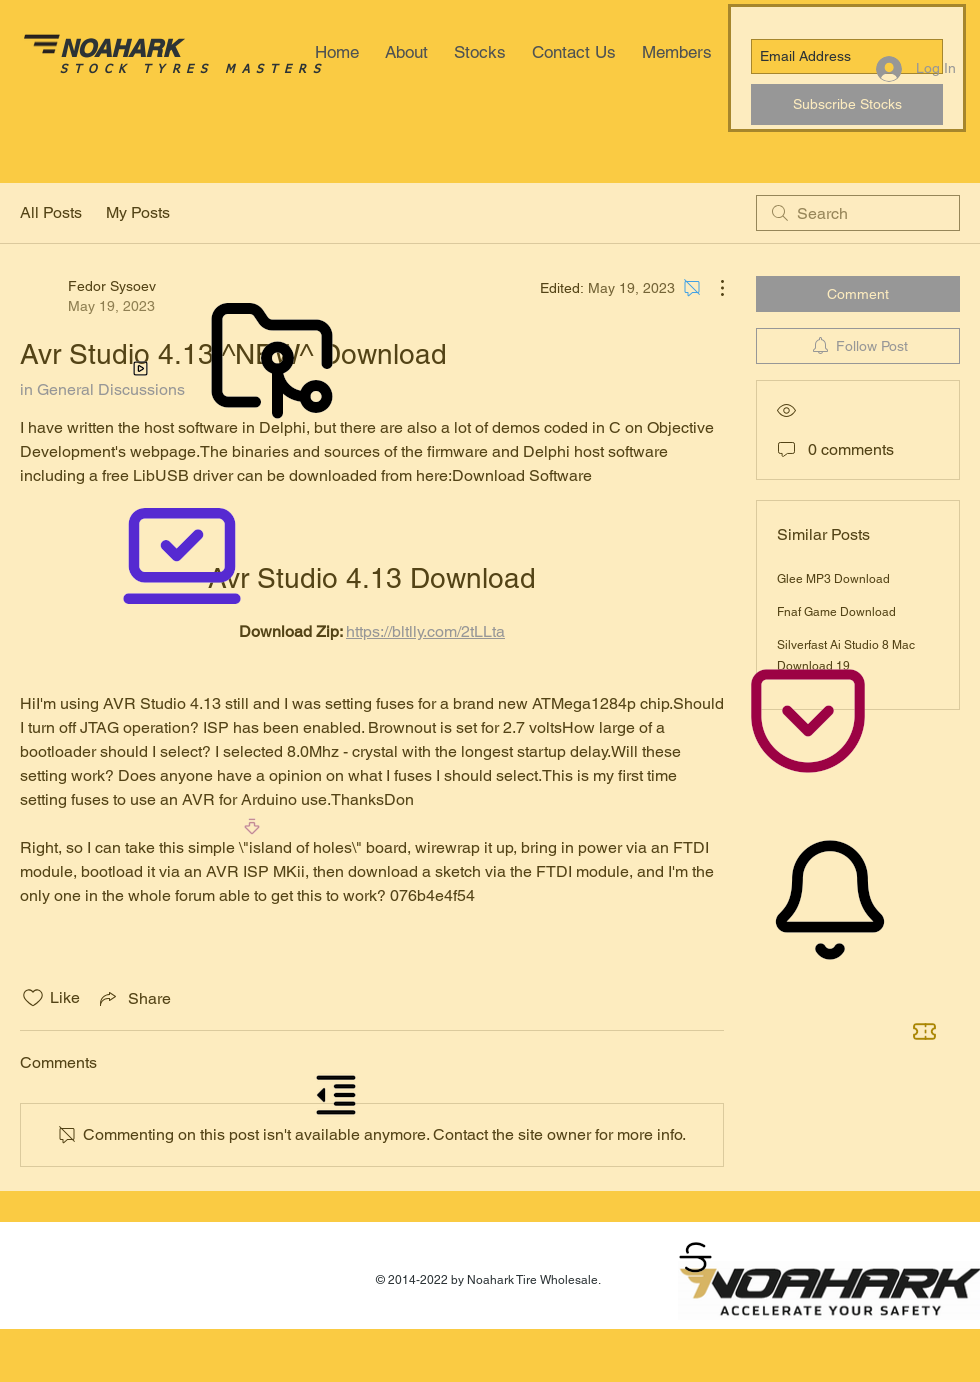 This screenshot has height=1382, width=980. What do you see at coordinates (252, 826) in the screenshot?
I see `download file to device` at bounding box center [252, 826].